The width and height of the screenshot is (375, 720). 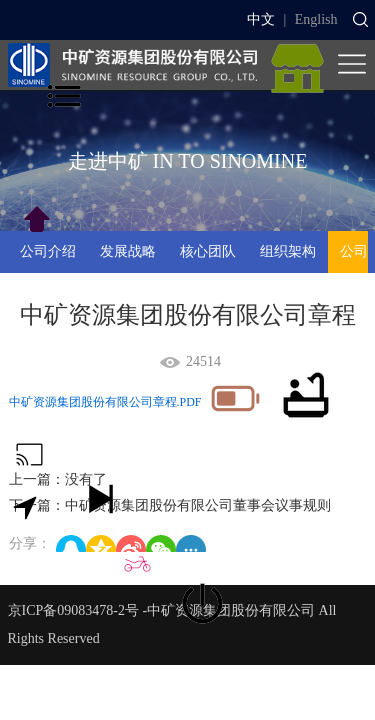 I want to click on get directions to current destination, so click(x=25, y=508).